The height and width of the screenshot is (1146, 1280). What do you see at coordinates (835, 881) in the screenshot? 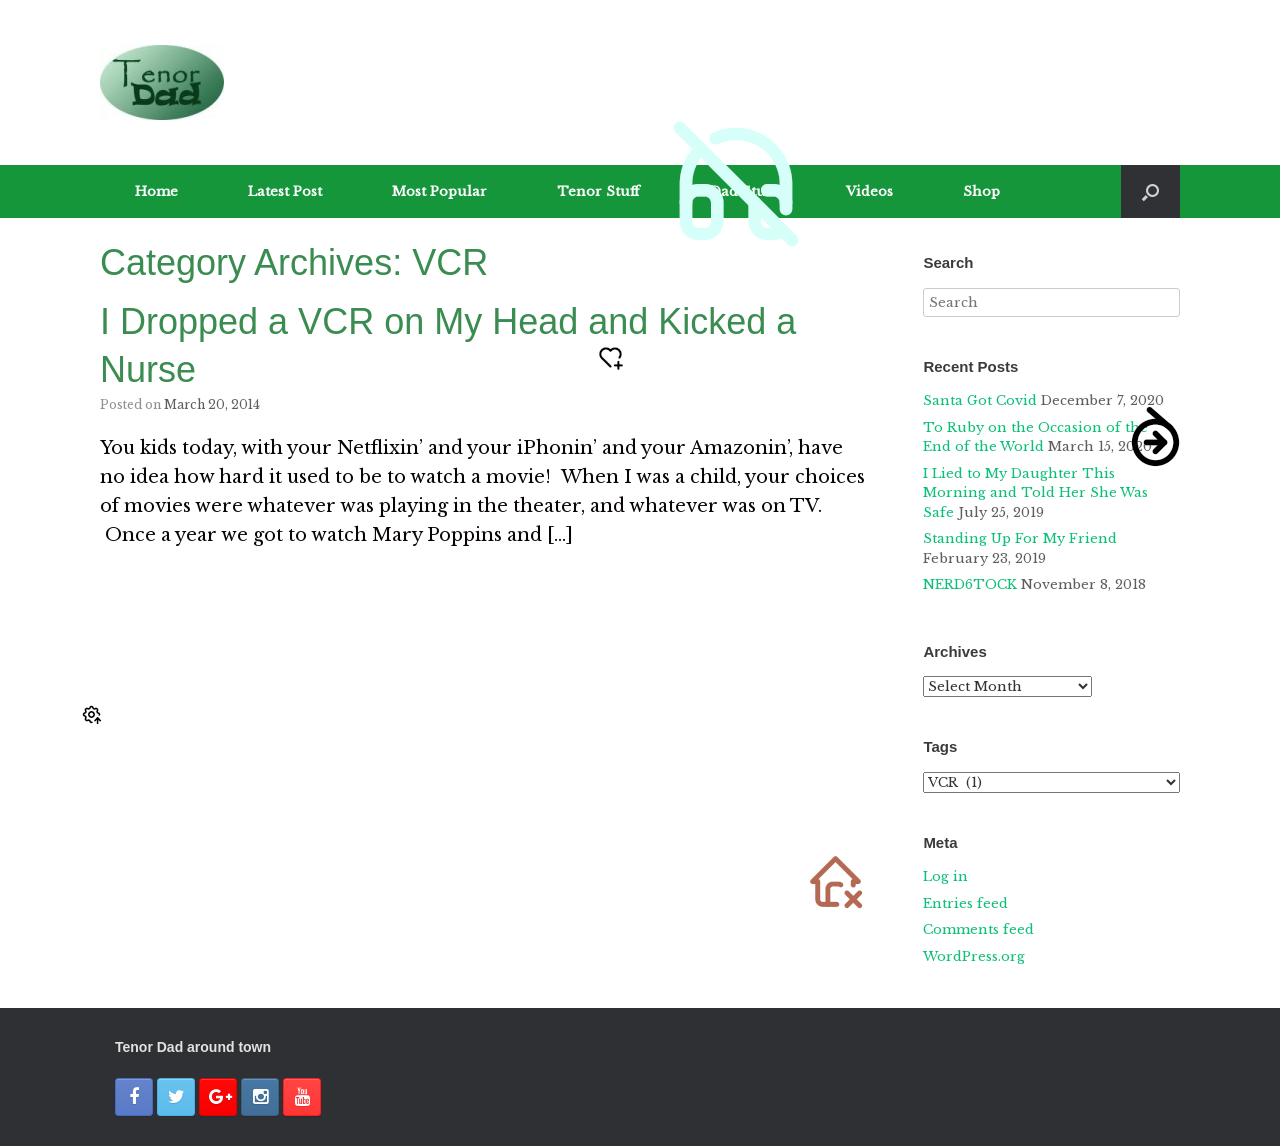
I see `remove a saved home address` at bounding box center [835, 881].